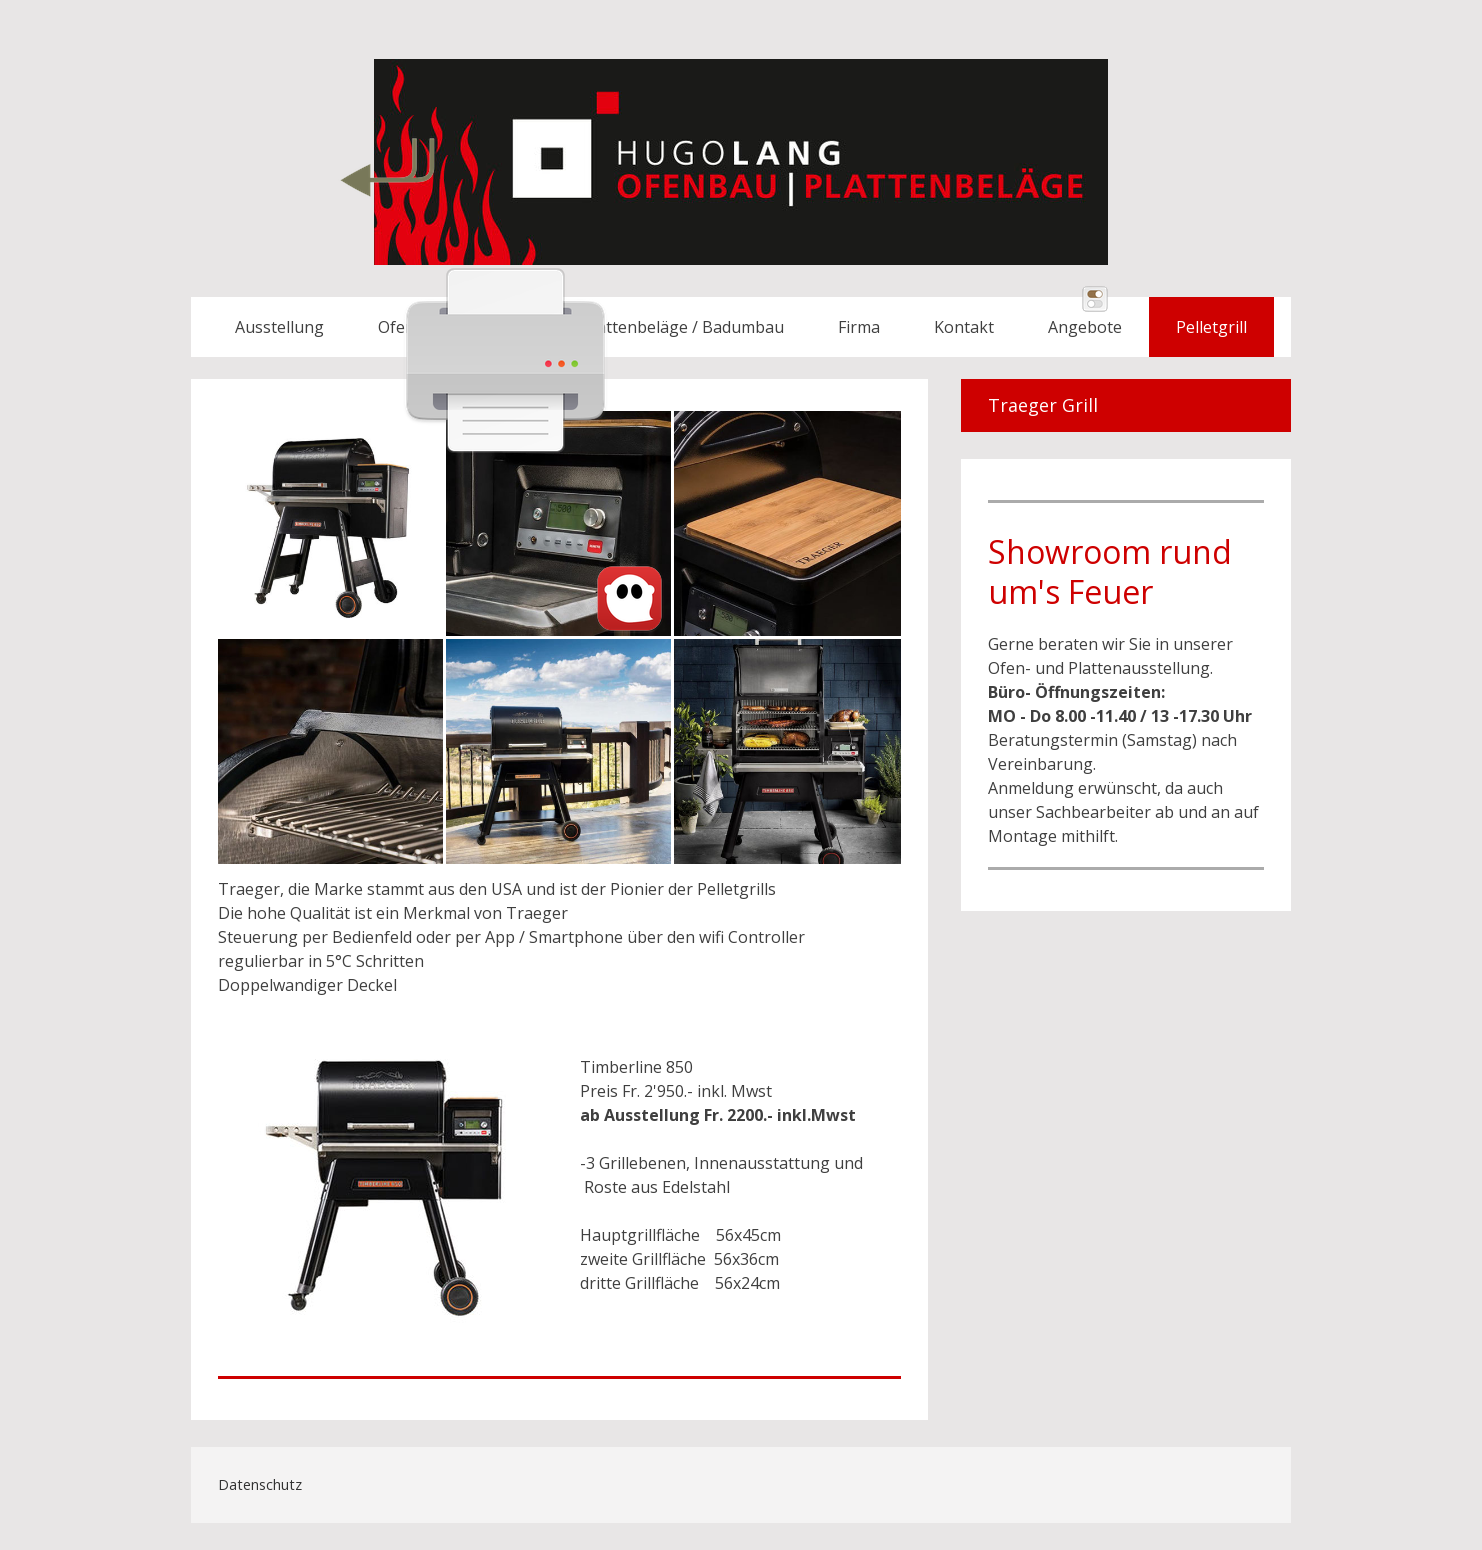 The image size is (1482, 1550). I want to click on reply to all recipients of an email, so click(386, 167).